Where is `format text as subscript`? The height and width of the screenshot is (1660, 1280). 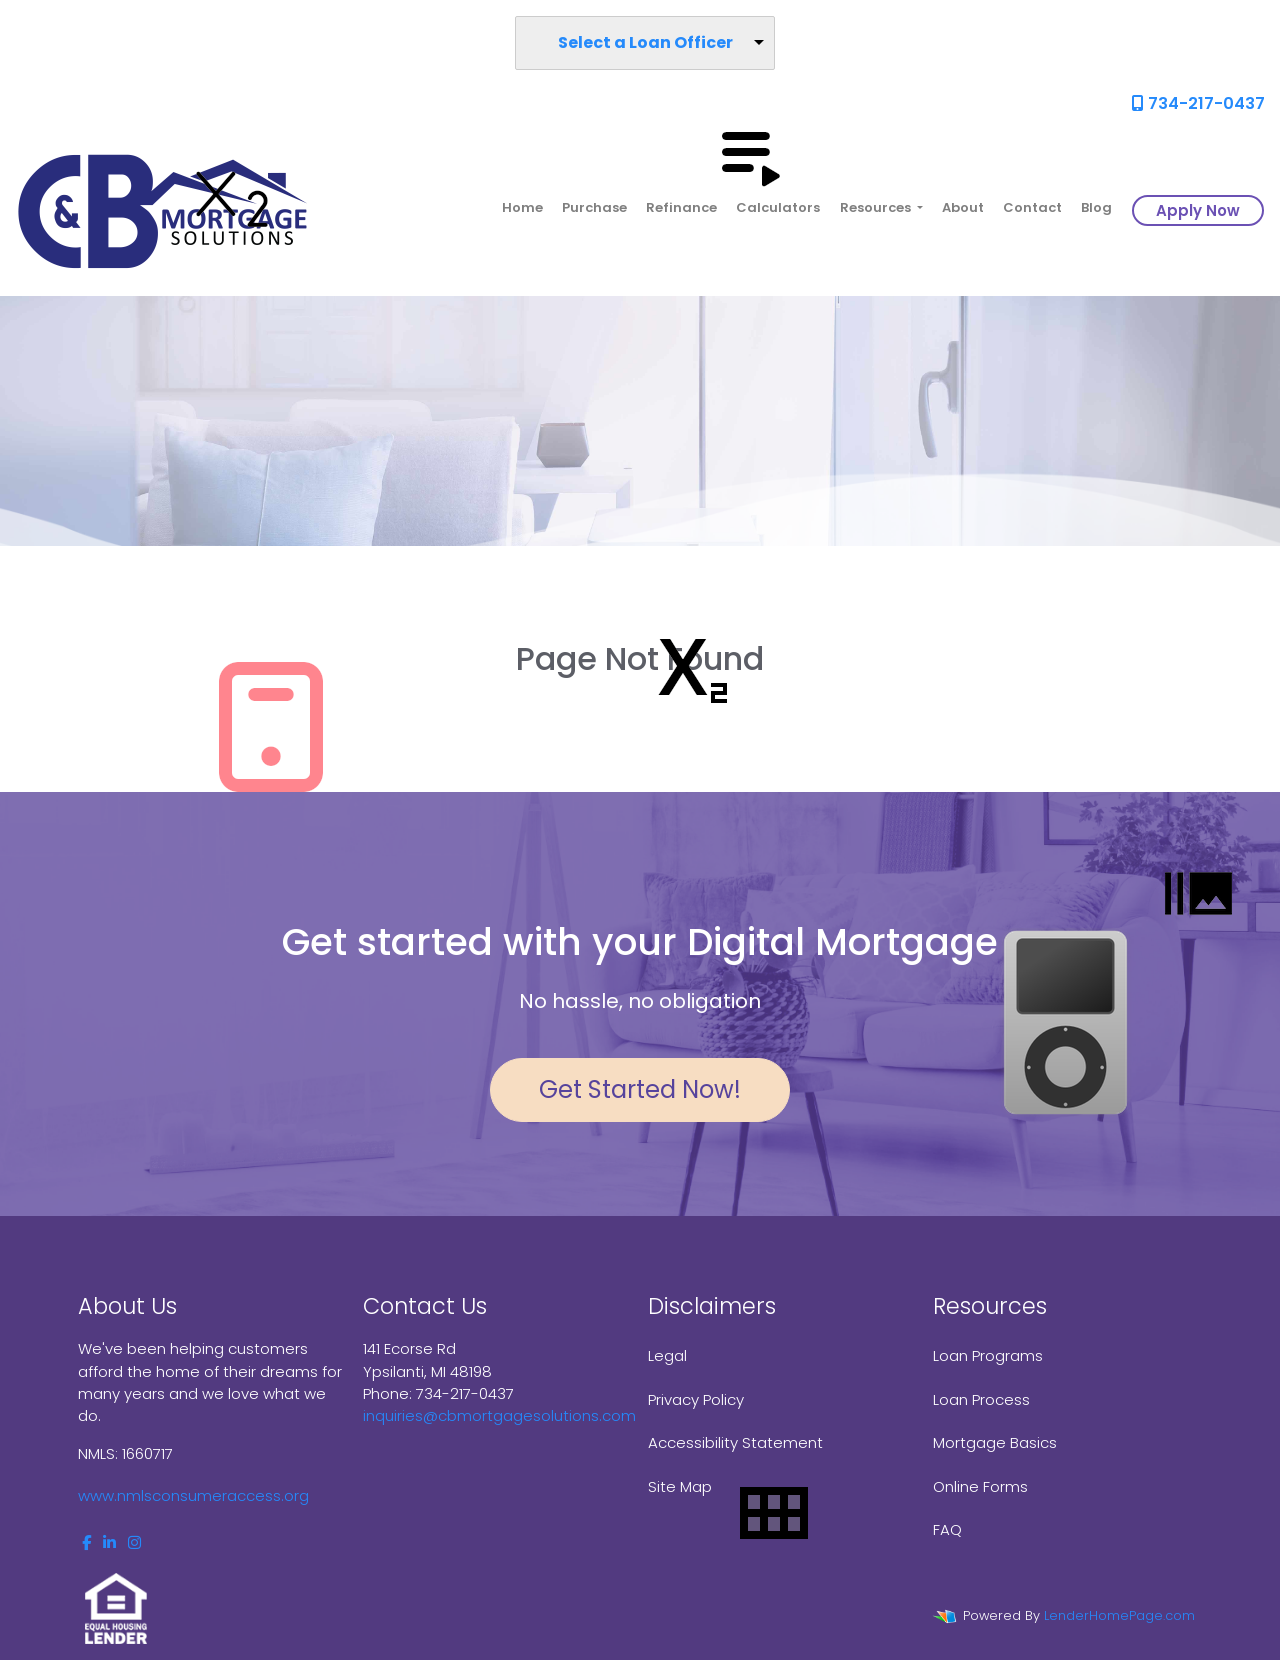
format text as subscript is located at coordinates (683, 671).